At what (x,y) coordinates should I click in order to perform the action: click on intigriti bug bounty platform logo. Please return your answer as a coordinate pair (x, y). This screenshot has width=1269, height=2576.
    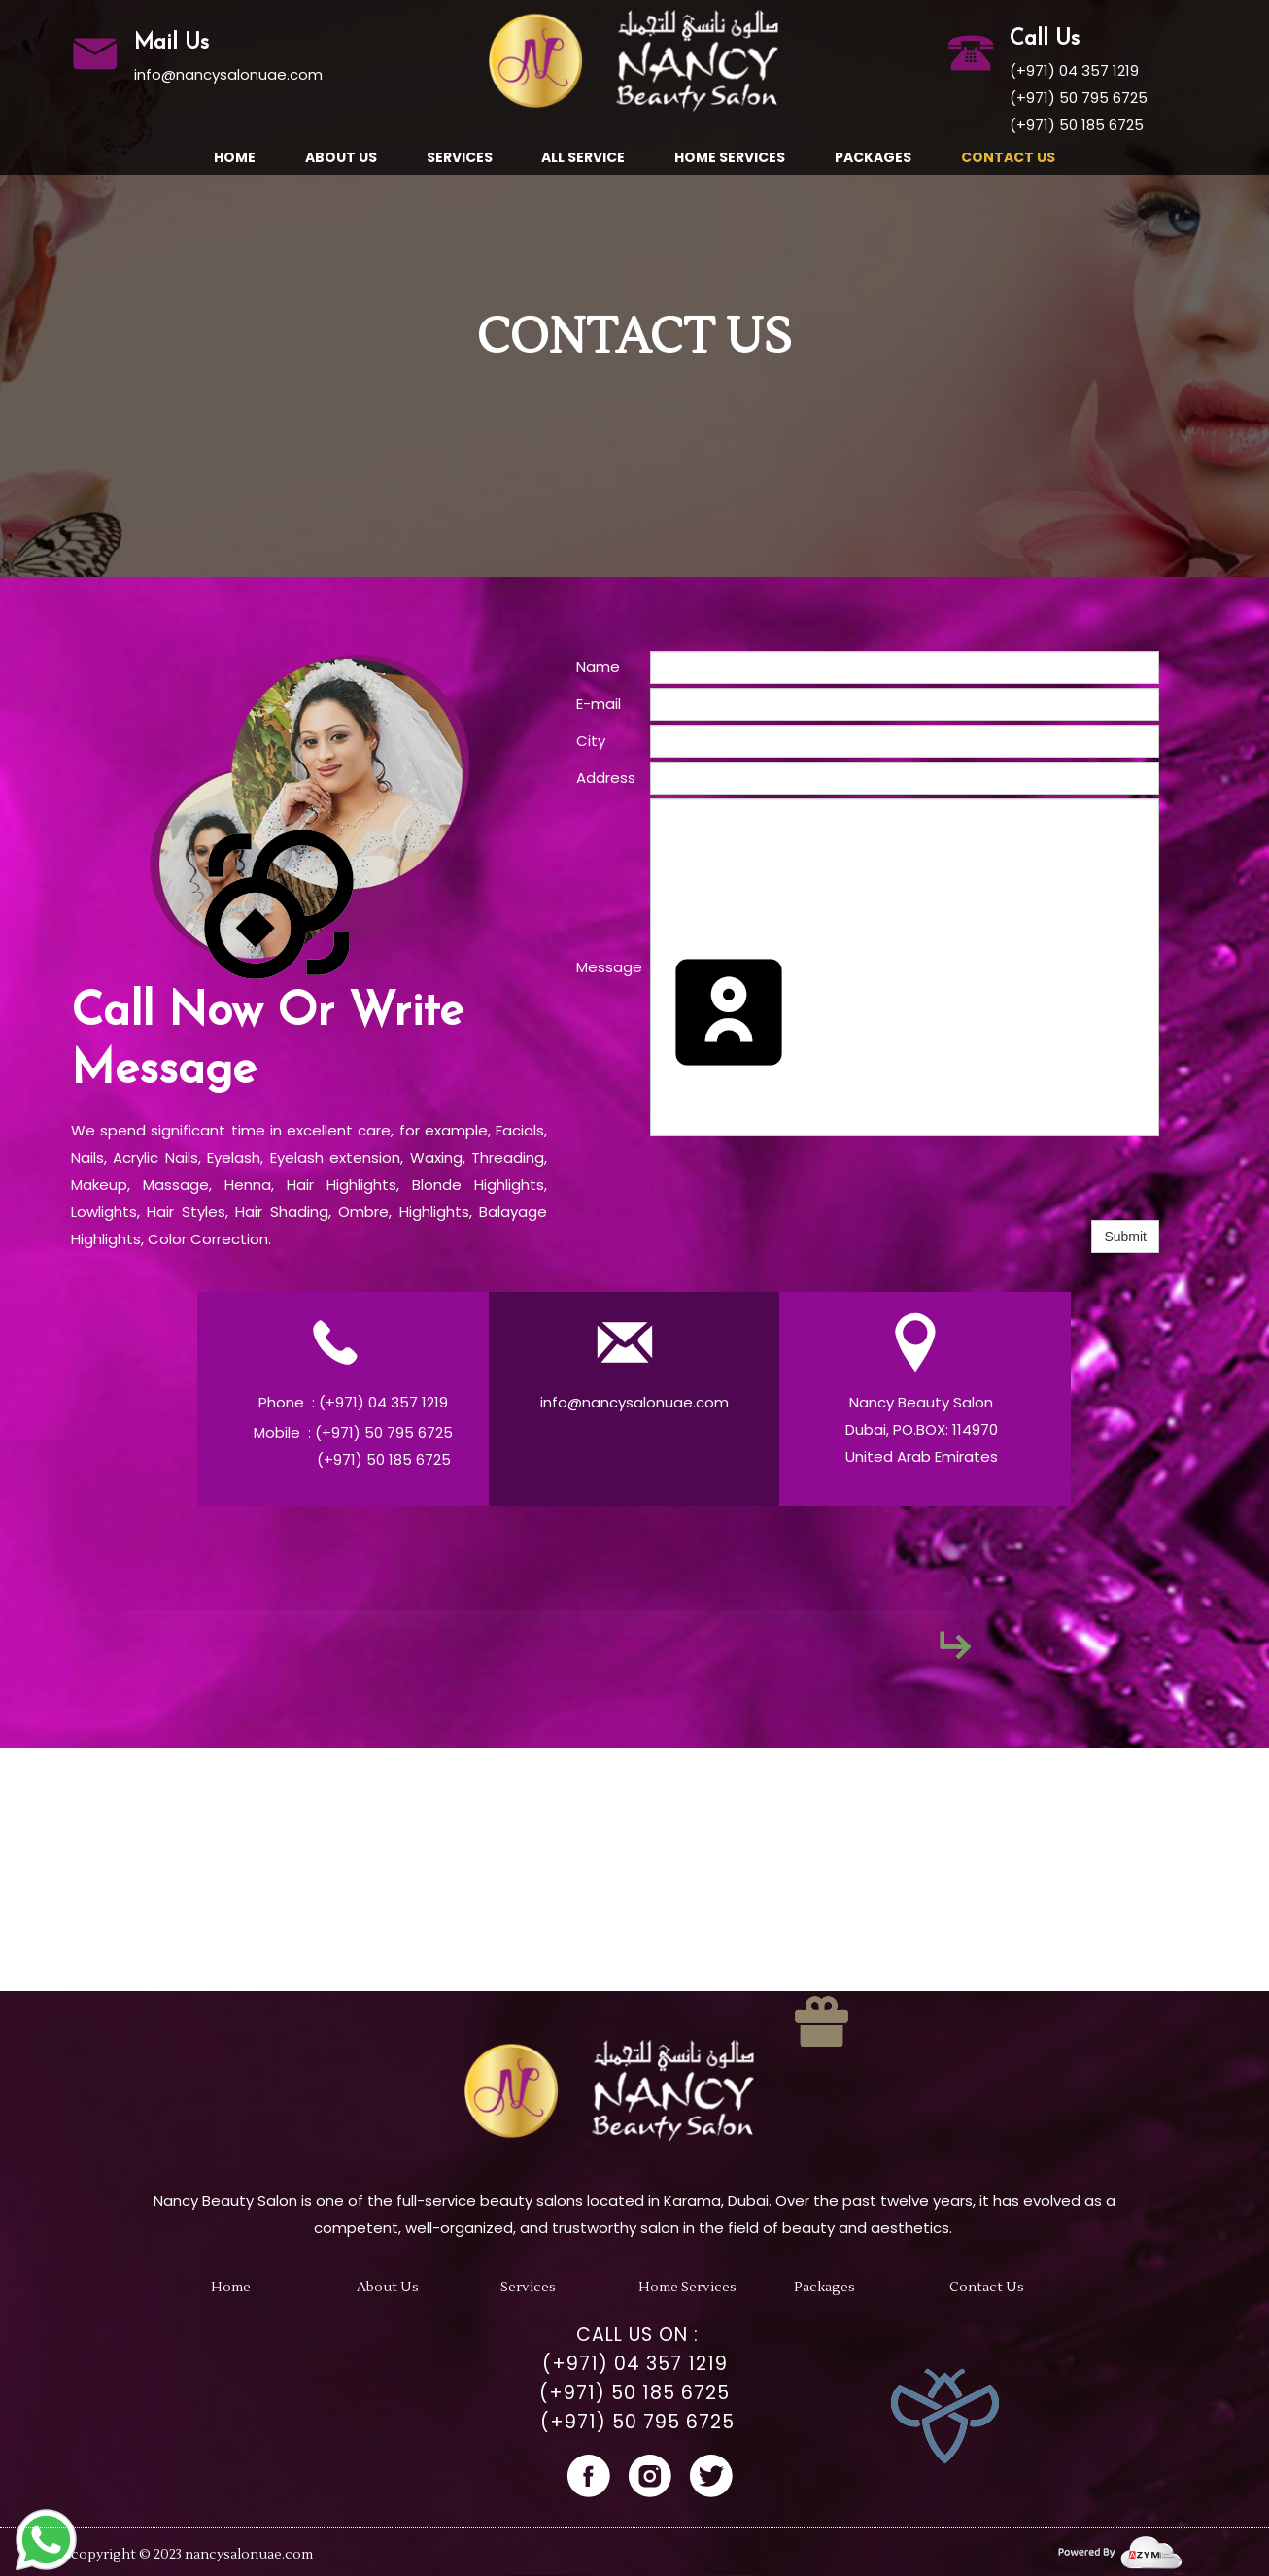
    Looking at the image, I should click on (944, 2416).